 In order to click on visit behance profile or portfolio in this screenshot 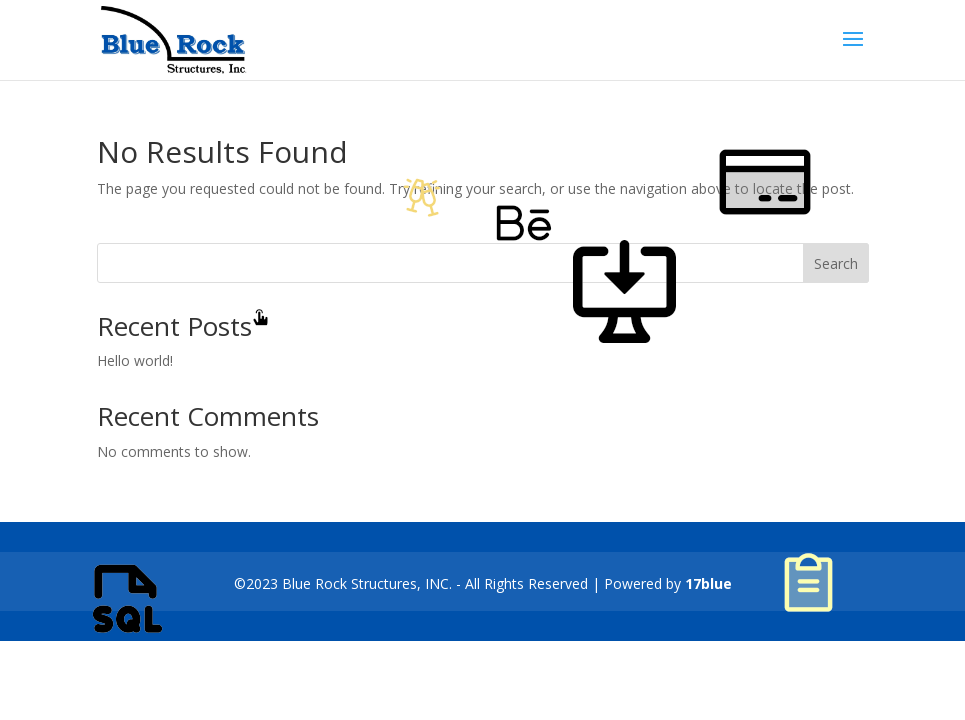, I will do `click(522, 223)`.